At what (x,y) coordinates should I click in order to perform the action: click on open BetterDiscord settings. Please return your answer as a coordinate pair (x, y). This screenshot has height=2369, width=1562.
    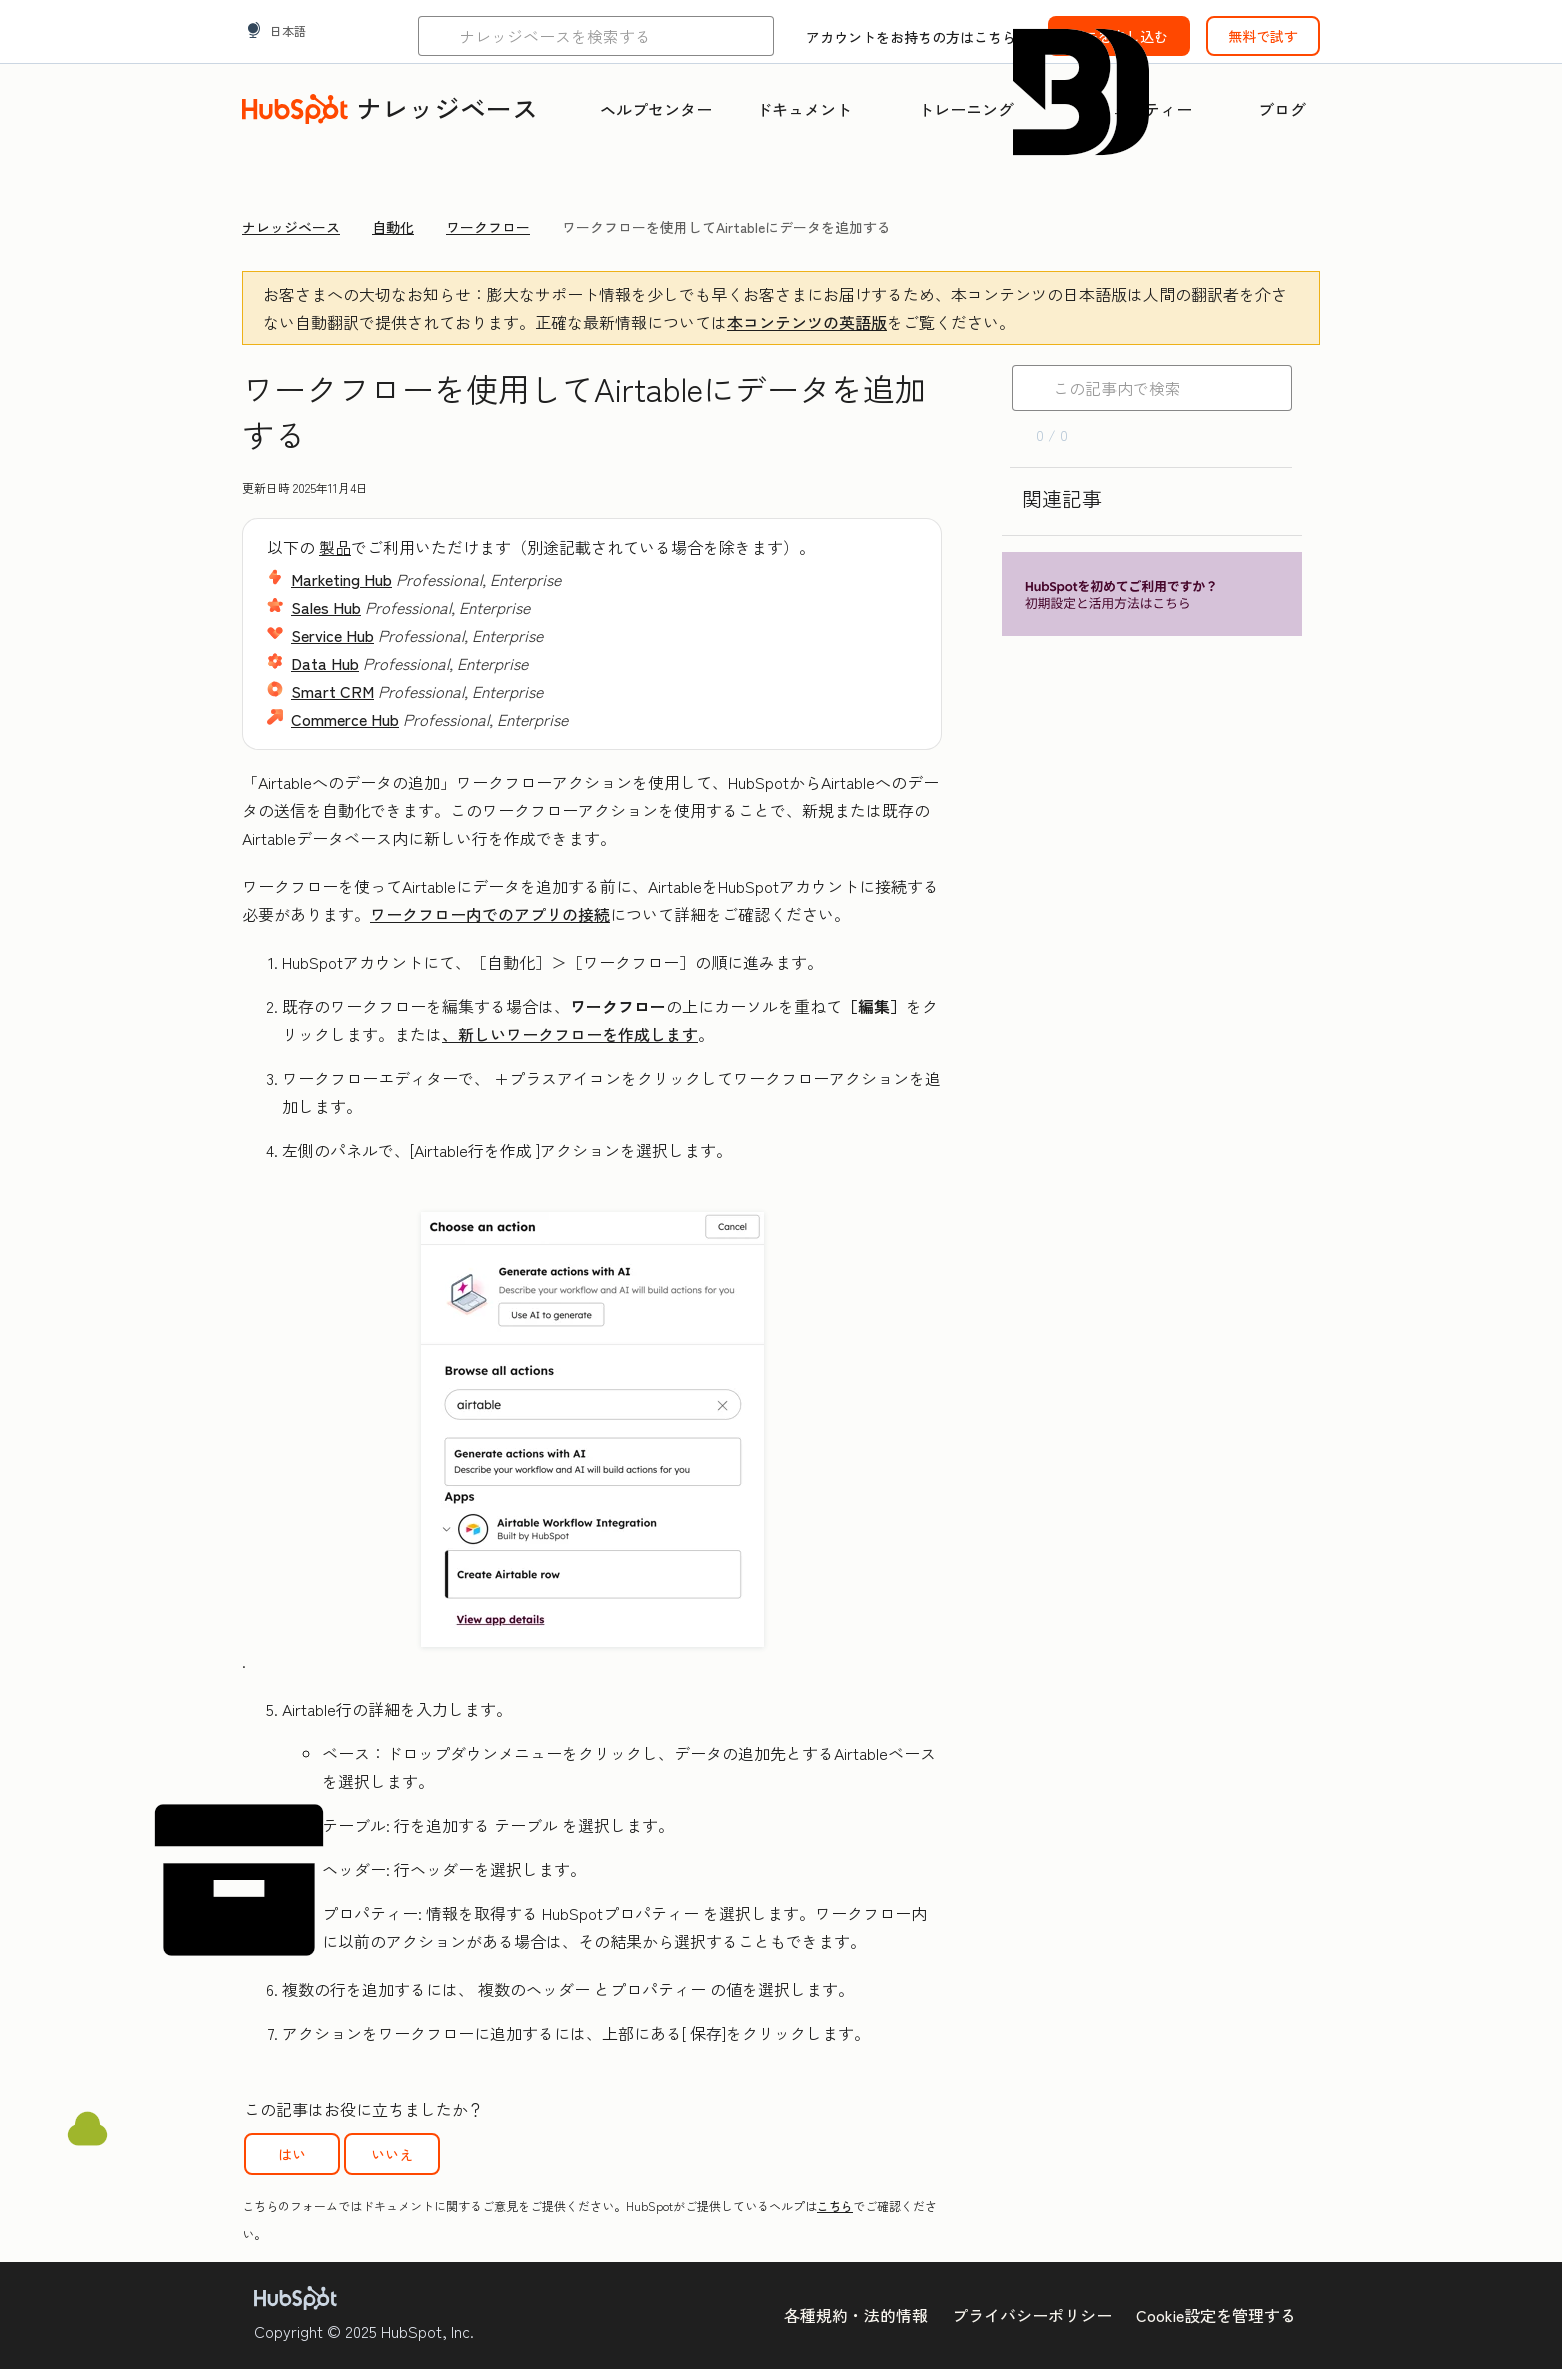
    Looking at the image, I should click on (1081, 92).